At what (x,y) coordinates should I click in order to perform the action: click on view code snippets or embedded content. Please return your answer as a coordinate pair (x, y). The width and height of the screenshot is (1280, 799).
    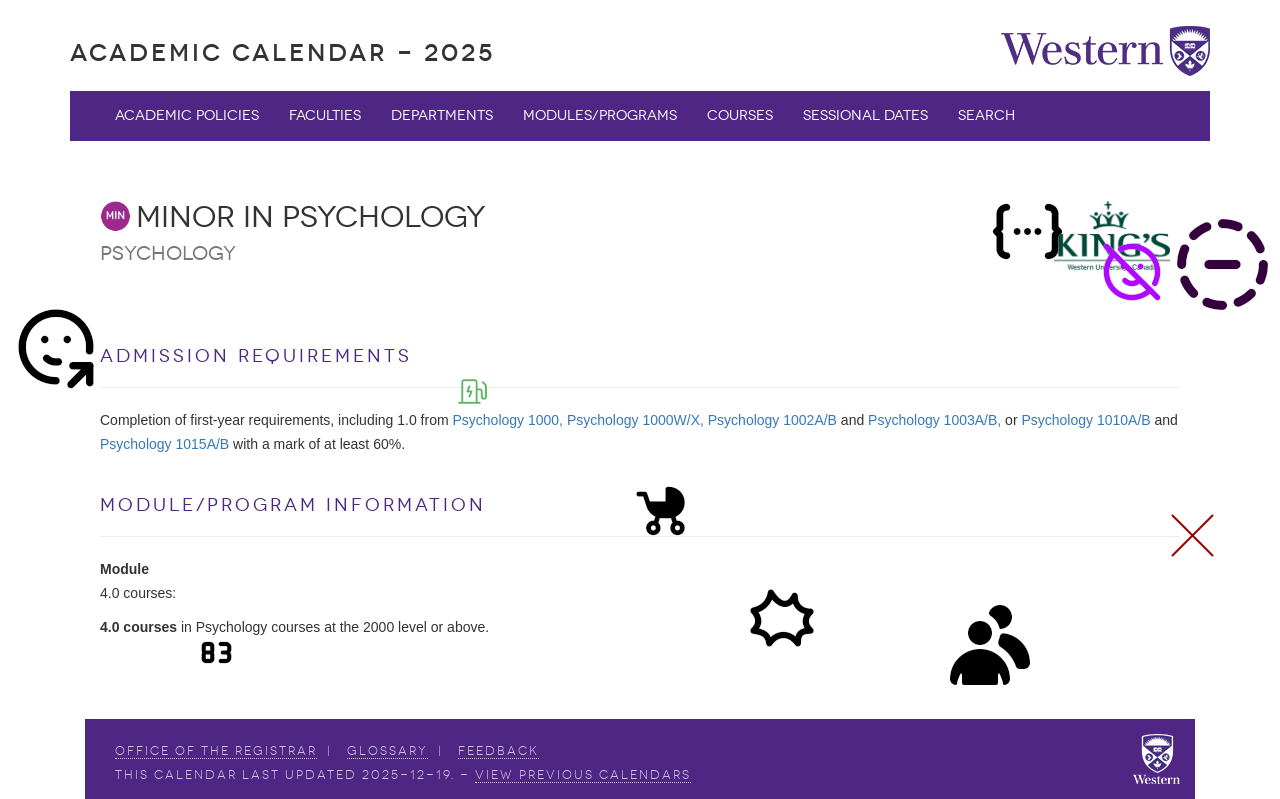
    Looking at the image, I should click on (1027, 231).